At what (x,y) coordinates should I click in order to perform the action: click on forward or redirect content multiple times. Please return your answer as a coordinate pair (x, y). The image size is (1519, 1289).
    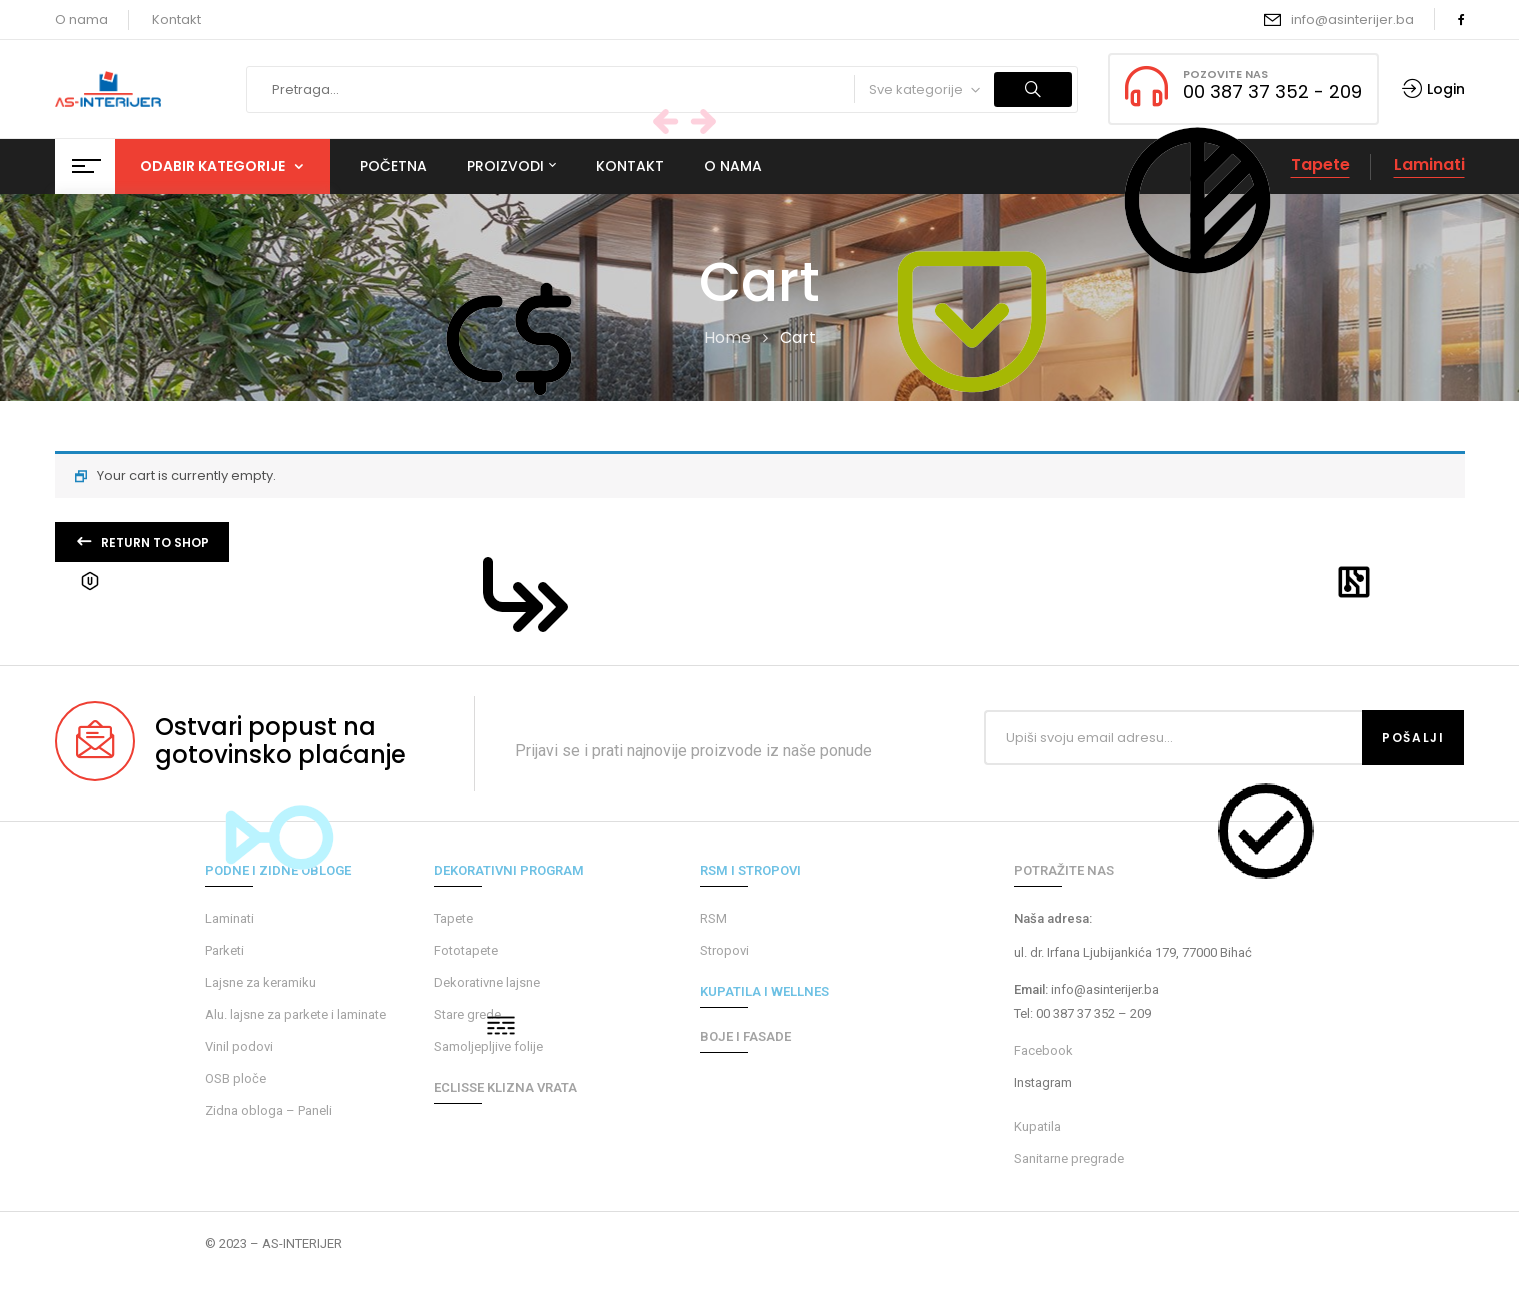
    Looking at the image, I should click on (528, 597).